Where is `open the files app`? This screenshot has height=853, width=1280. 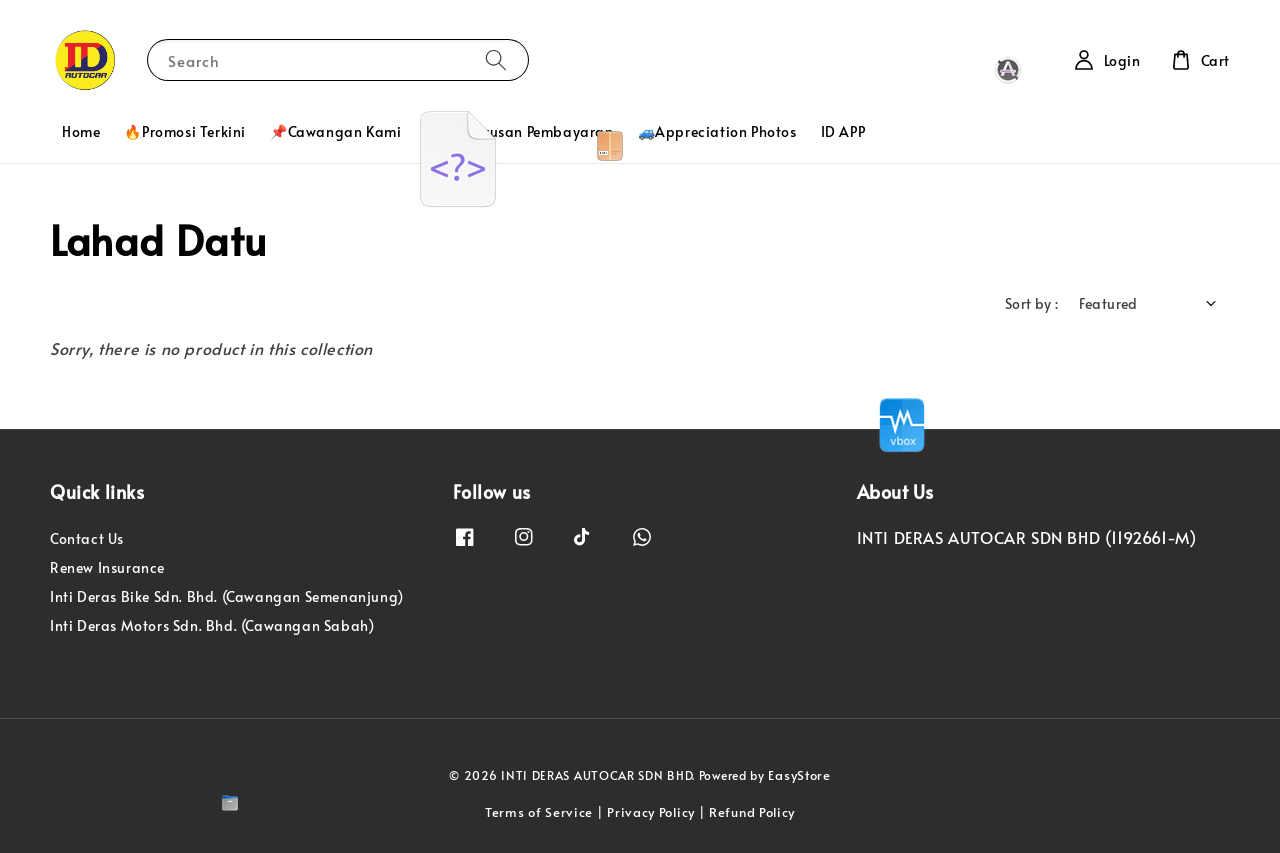 open the files app is located at coordinates (230, 803).